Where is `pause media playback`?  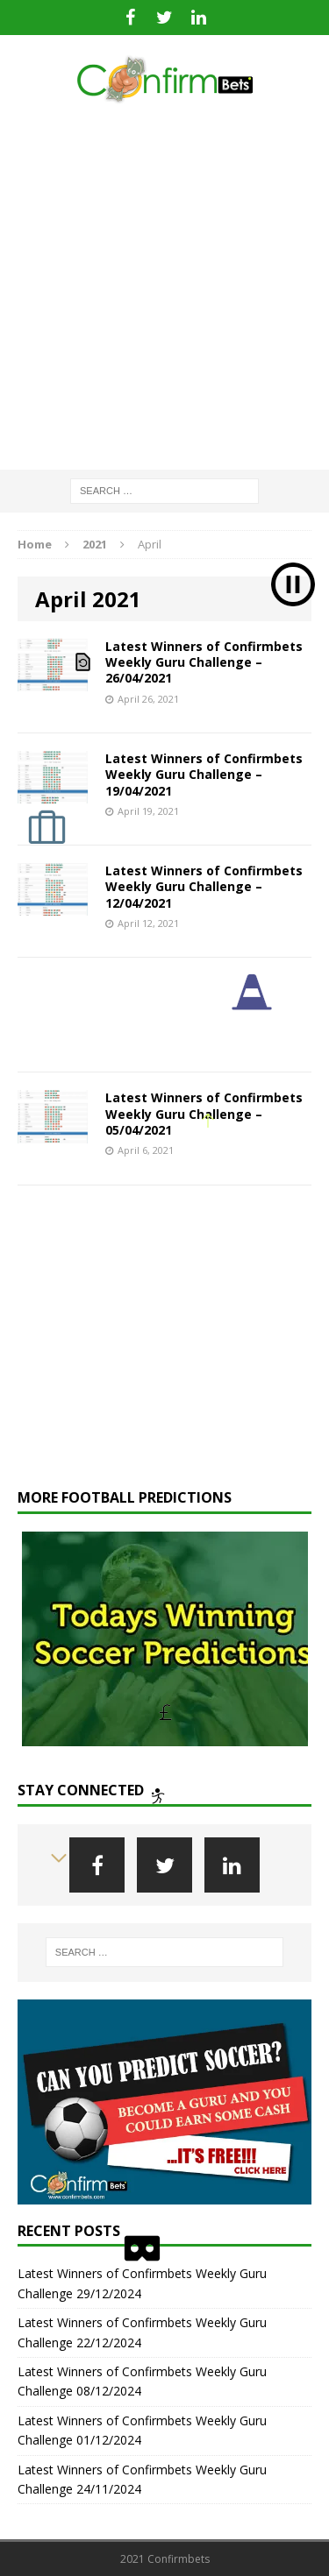
pause media playback is located at coordinates (293, 584).